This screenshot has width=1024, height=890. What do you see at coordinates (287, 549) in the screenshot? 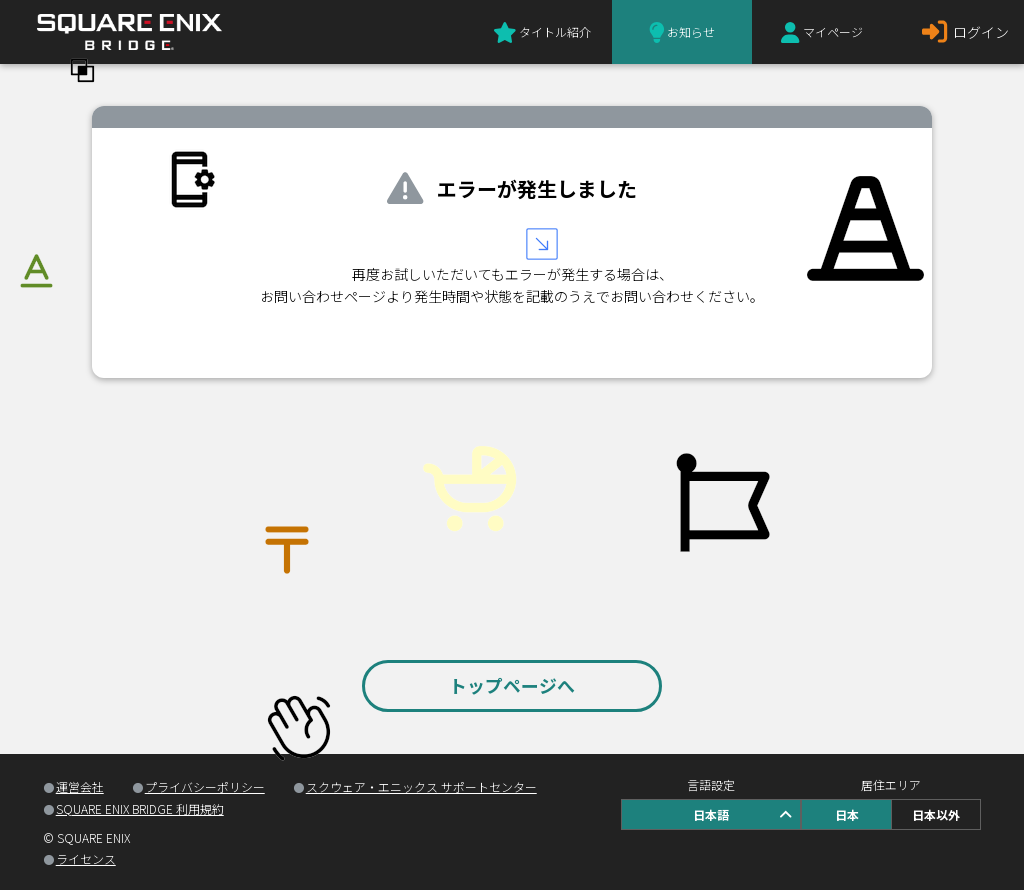
I see `indicates kazakhstani tenge currency` at bounding box center [287, 549].